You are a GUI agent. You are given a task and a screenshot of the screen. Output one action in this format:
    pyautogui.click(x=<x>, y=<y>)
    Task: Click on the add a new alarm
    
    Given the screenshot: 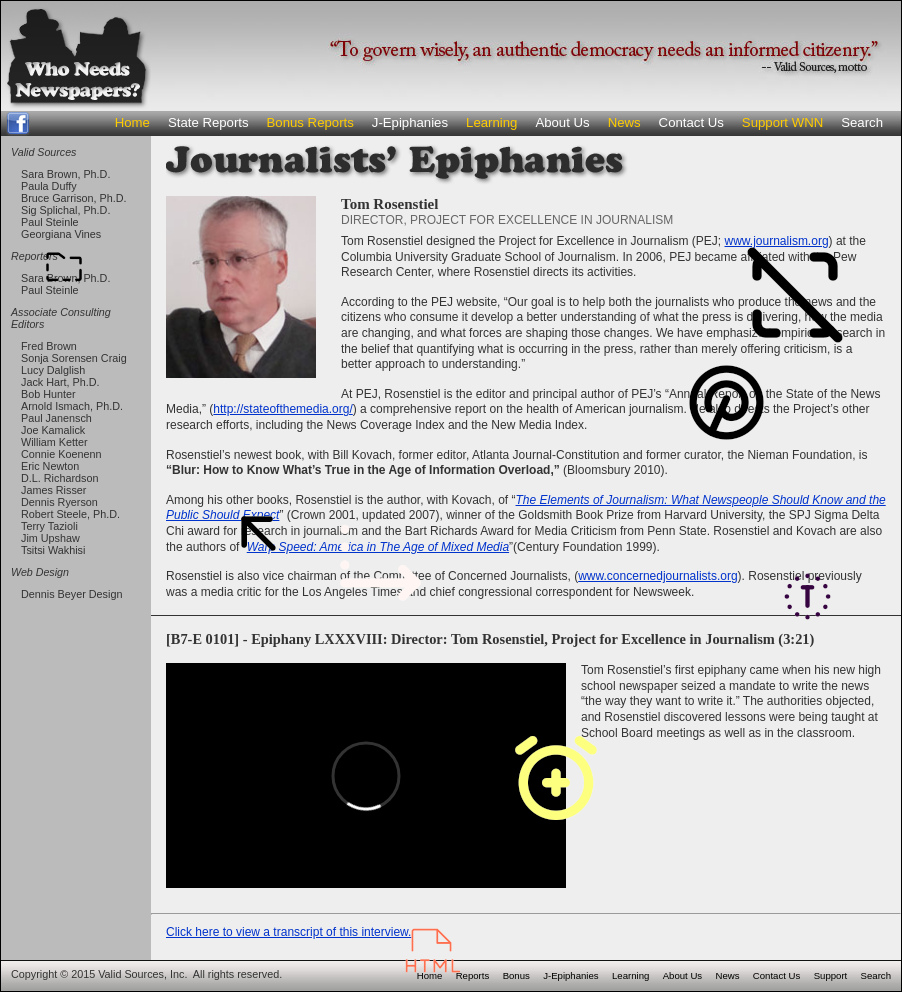 What is the action you would take?
    pyautogui.click(x=556, y=778)
    